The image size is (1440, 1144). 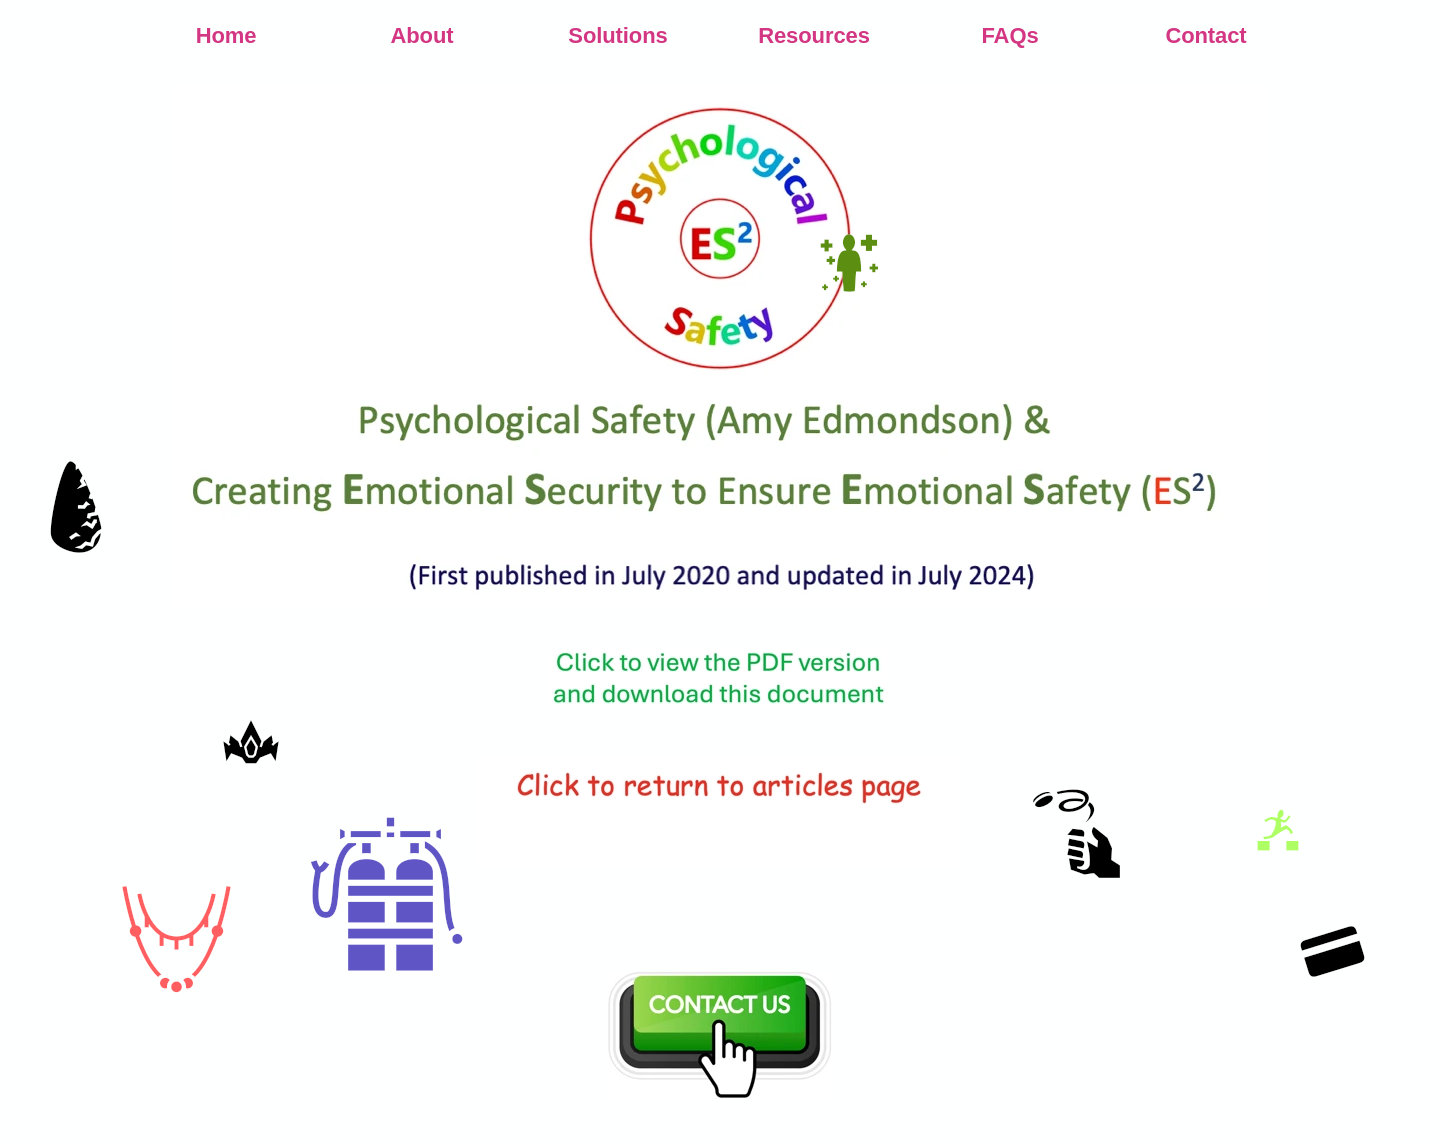 I want to click on view jewelry or accessories in inventory, so click(x=176, y=938).